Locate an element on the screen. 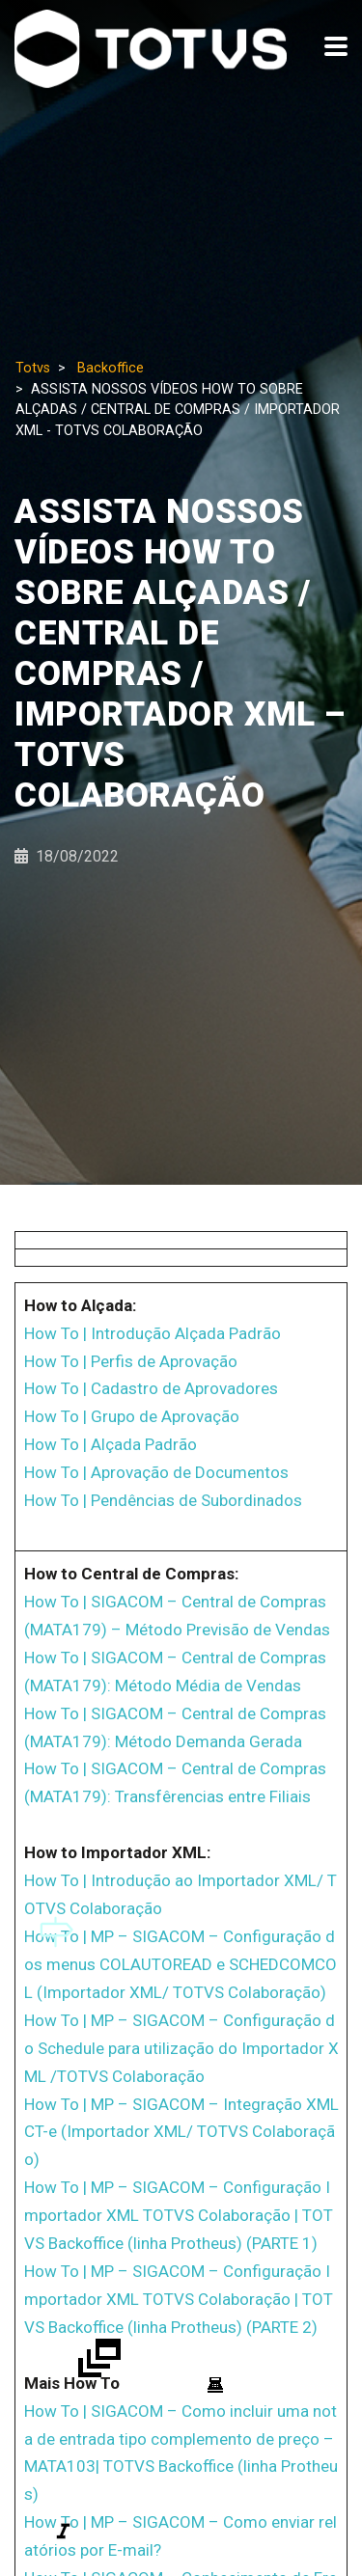 This screenshot has height=2576, width=362. view dynamic or live feed content is located at coordinates (99, 2358).